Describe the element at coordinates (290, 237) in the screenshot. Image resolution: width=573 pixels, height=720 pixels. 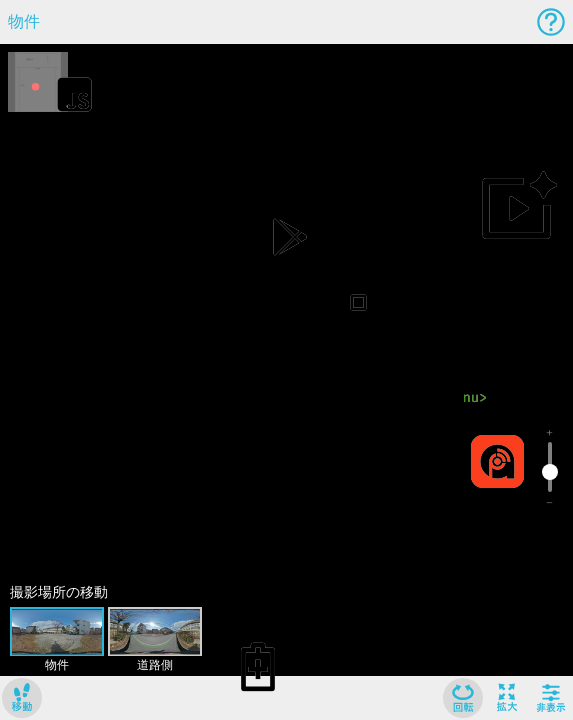
I see `open the google play store` at that location.